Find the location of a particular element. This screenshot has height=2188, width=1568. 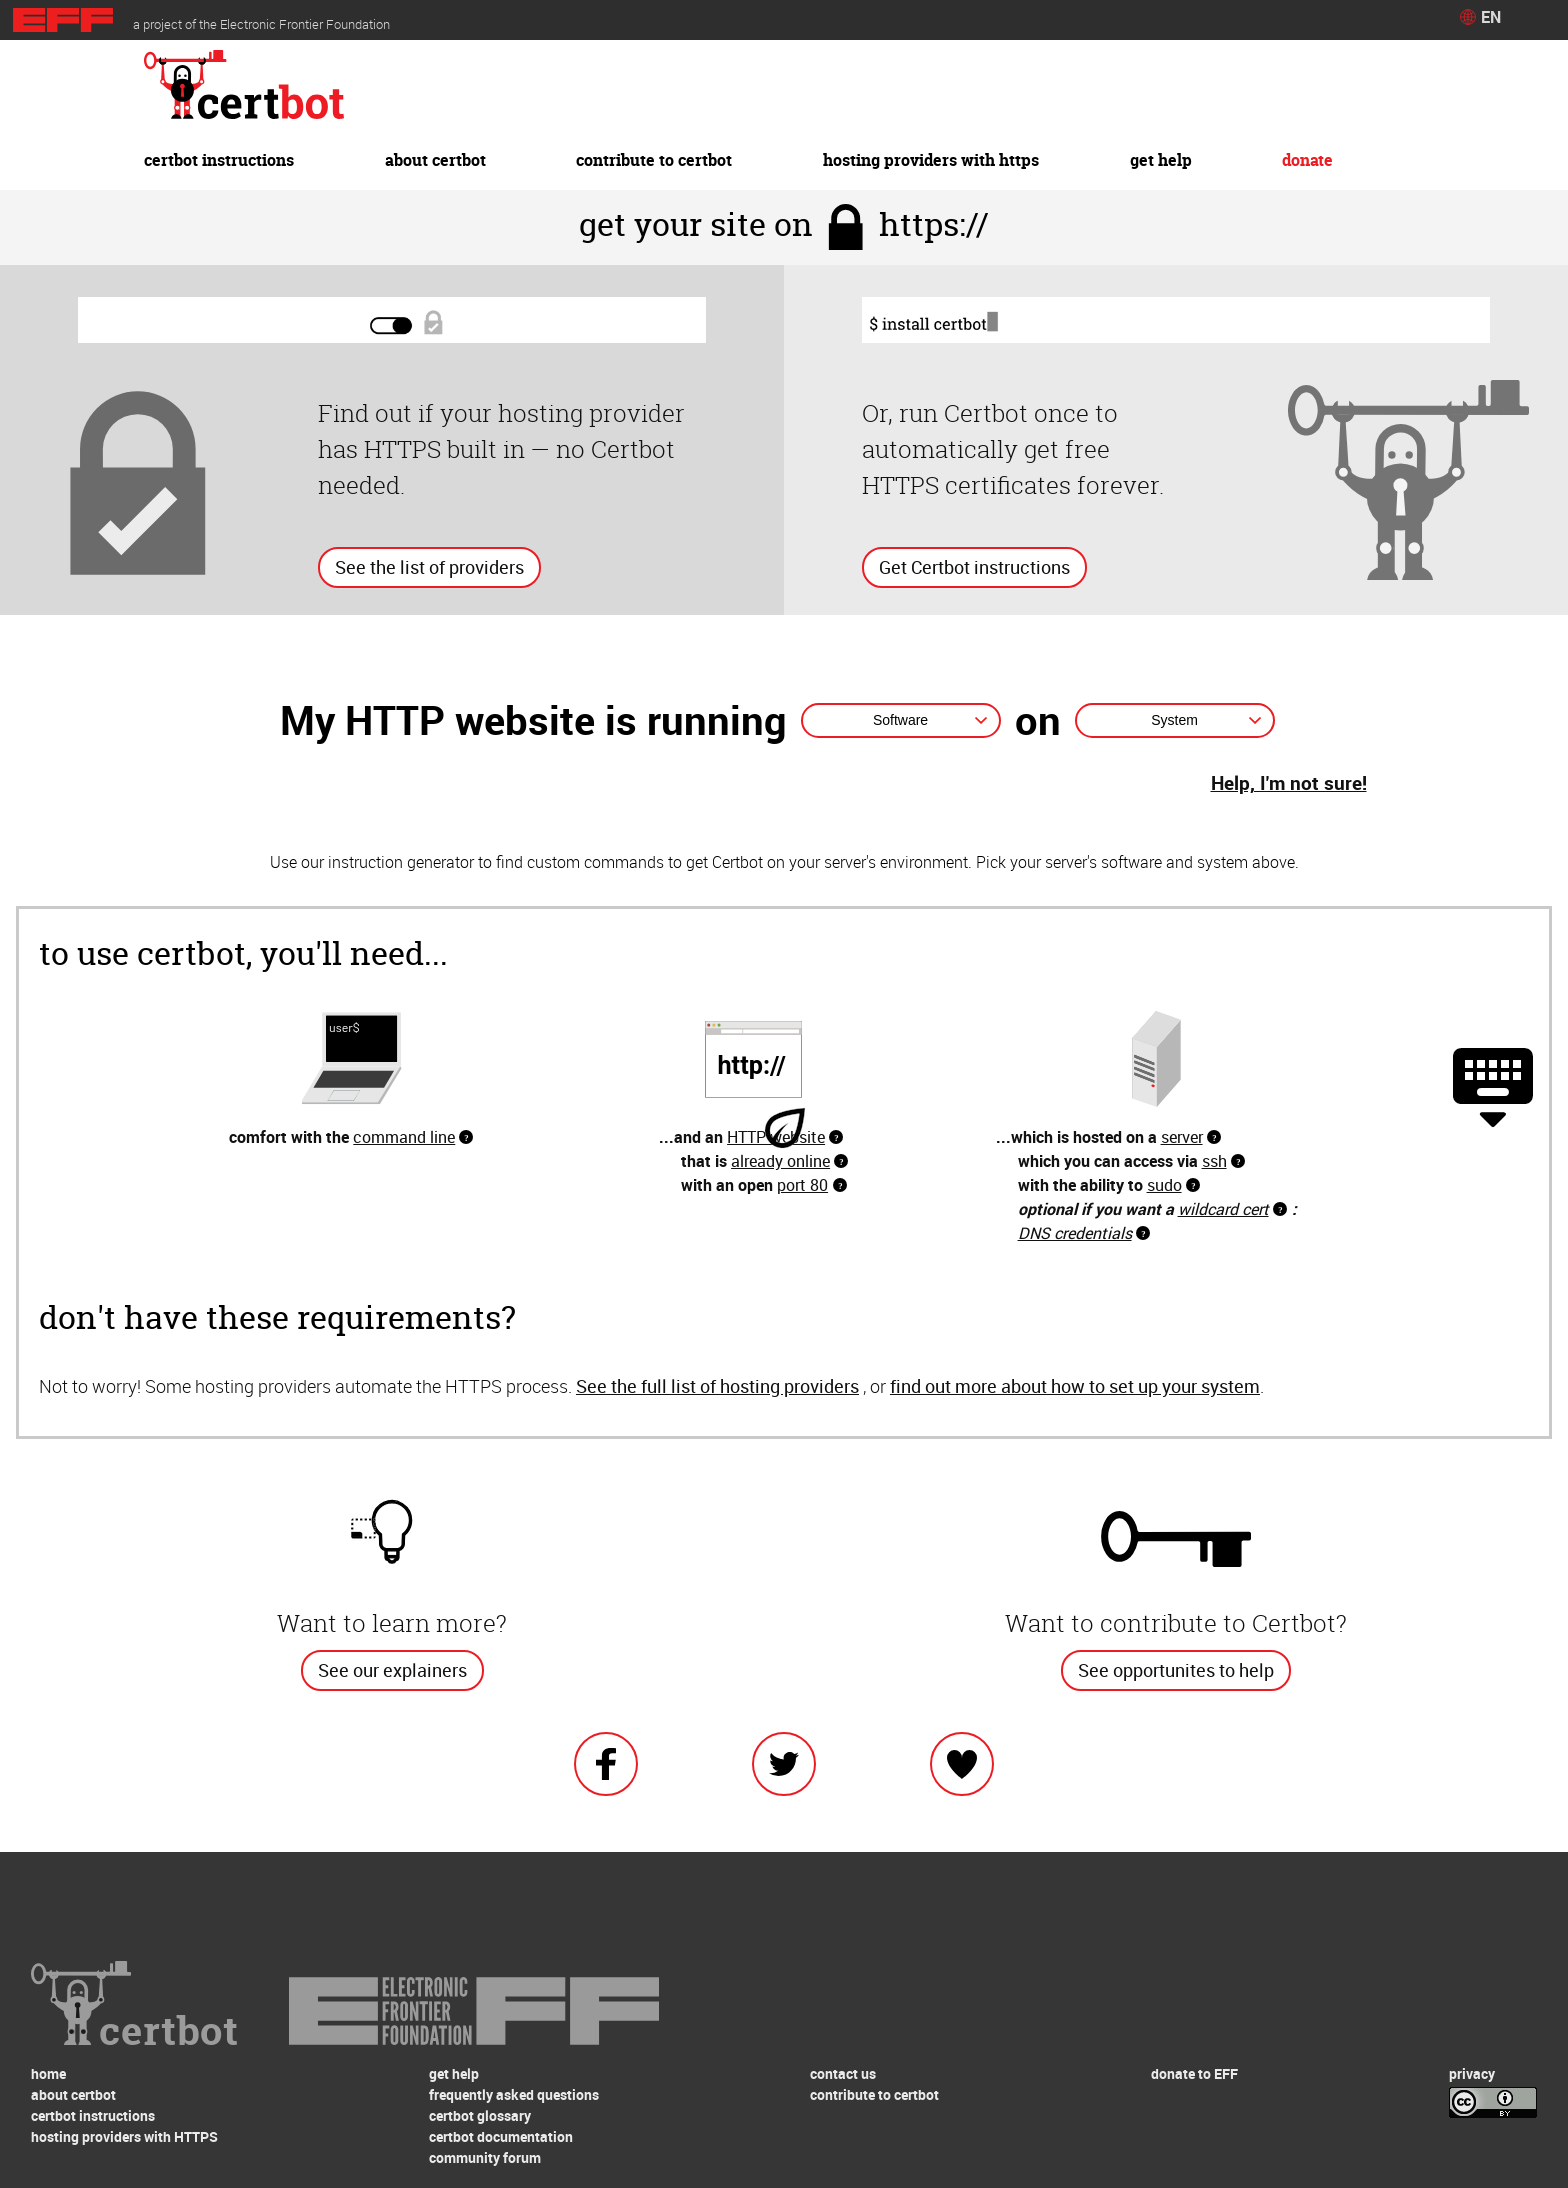

hide the on-screen keyboard is located at coordinates (1493, 1084).